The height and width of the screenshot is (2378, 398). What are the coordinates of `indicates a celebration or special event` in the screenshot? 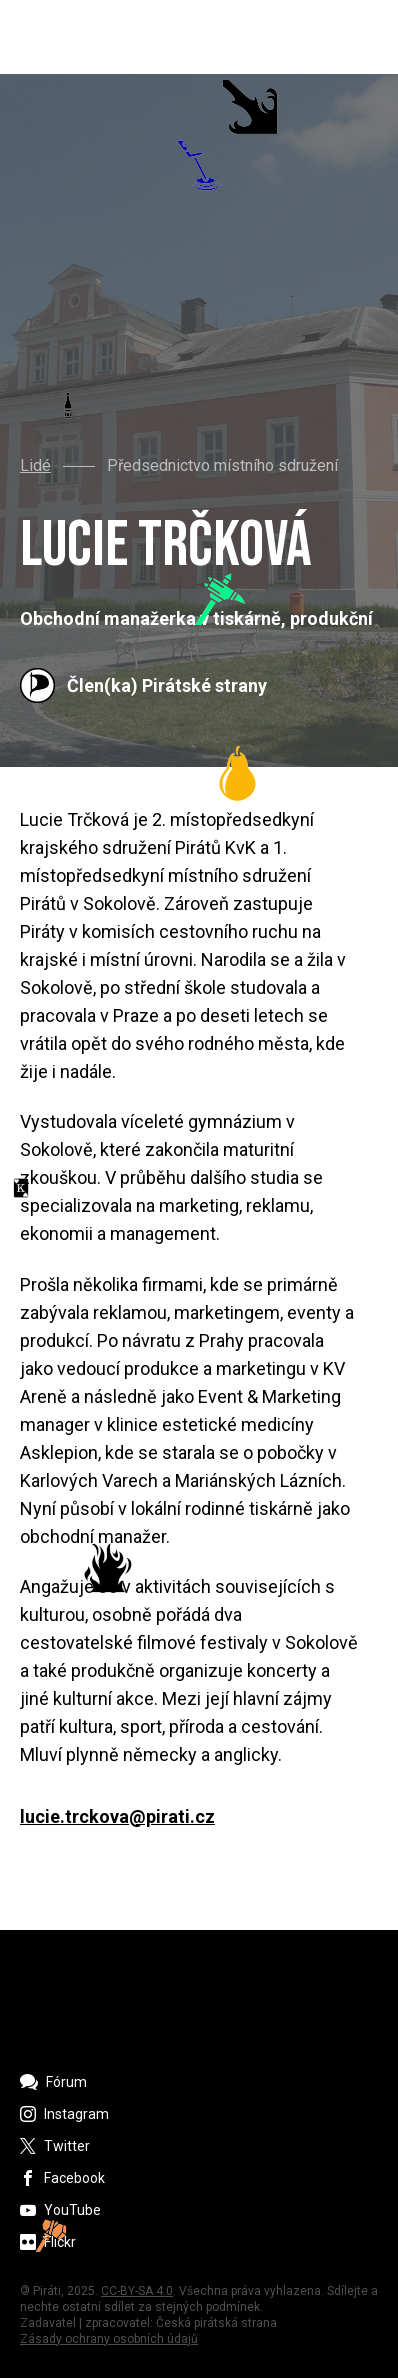 It's located at (107, 1568).